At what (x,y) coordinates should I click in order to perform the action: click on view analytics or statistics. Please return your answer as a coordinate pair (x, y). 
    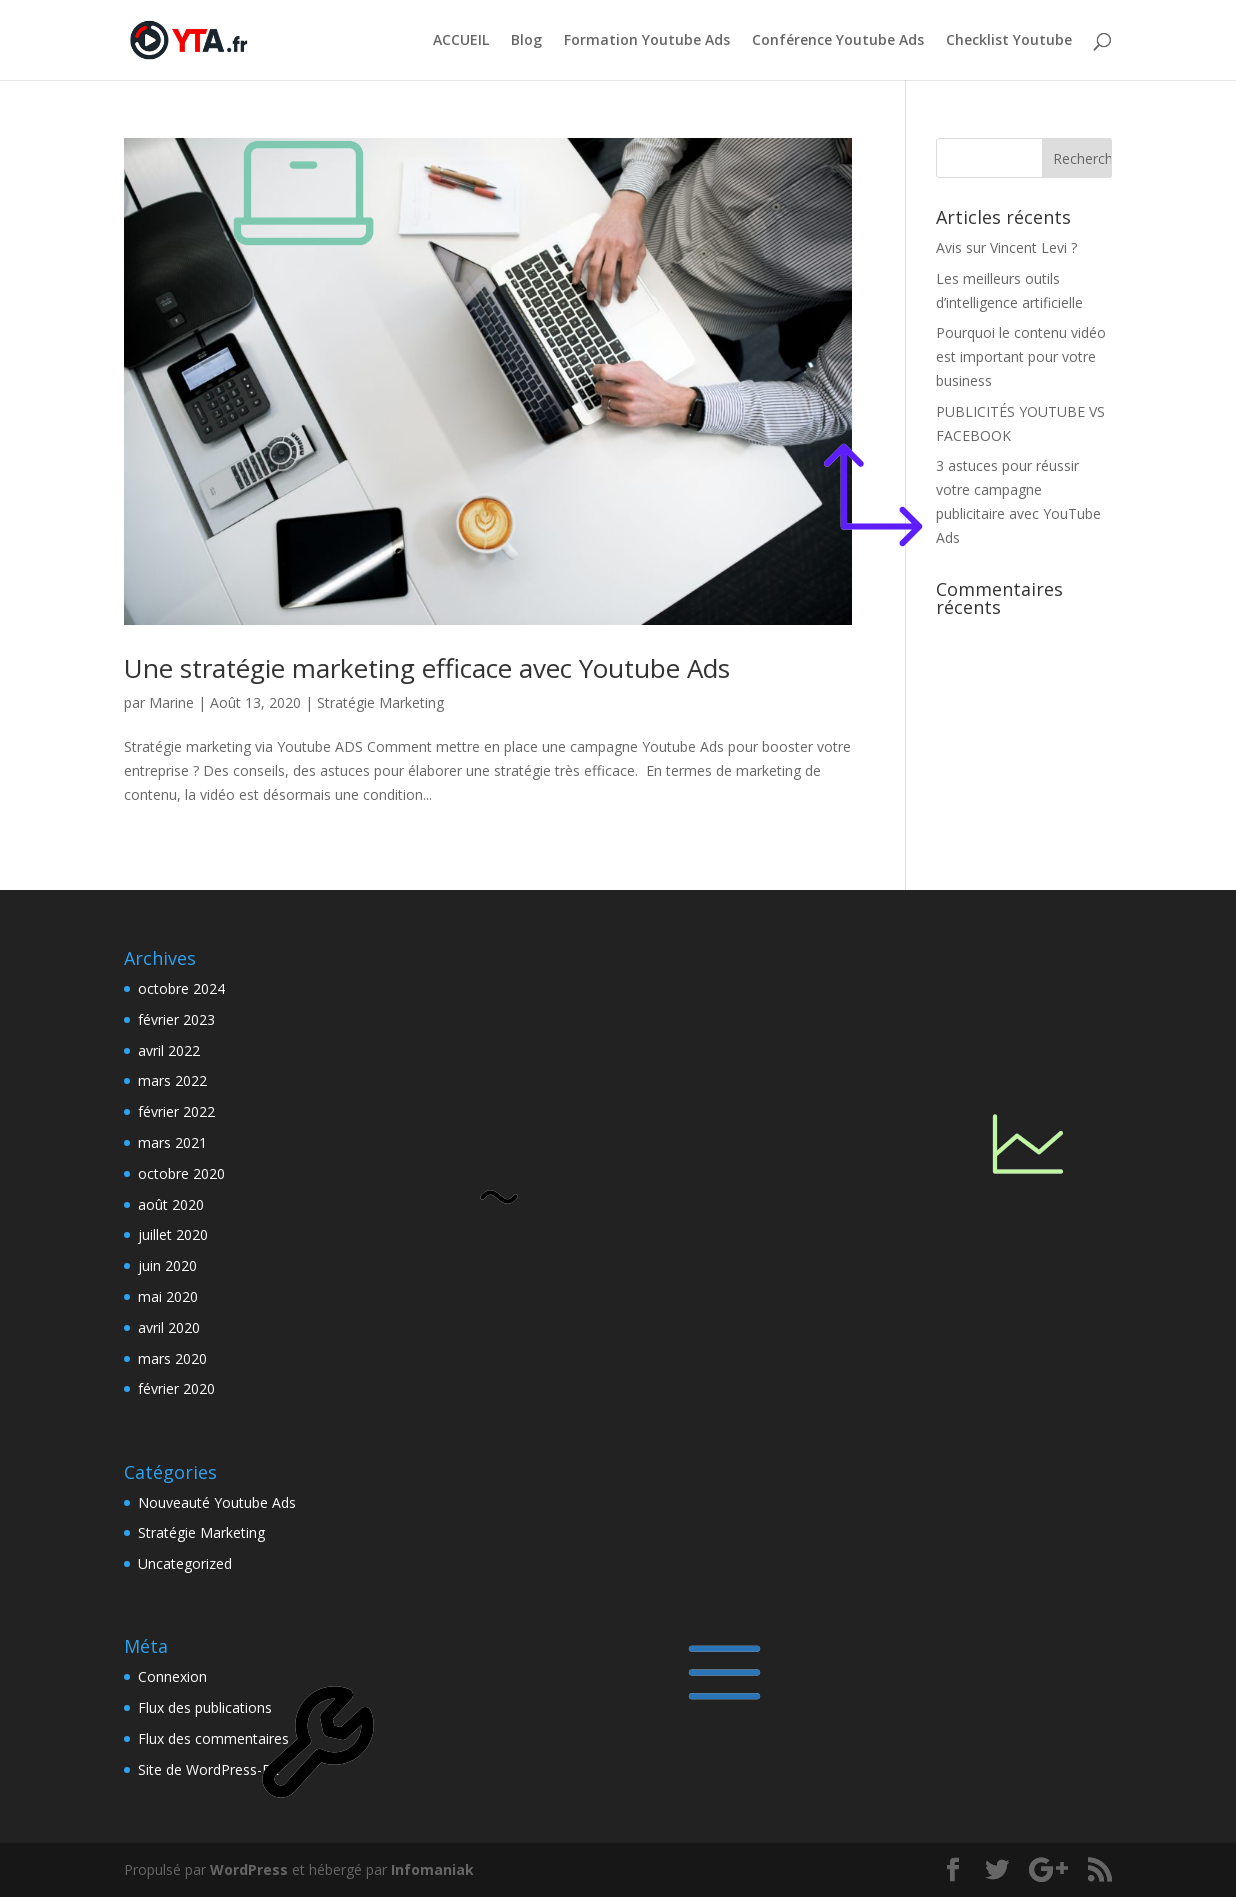
    Looking at the image, I should click on (1028, 1144).